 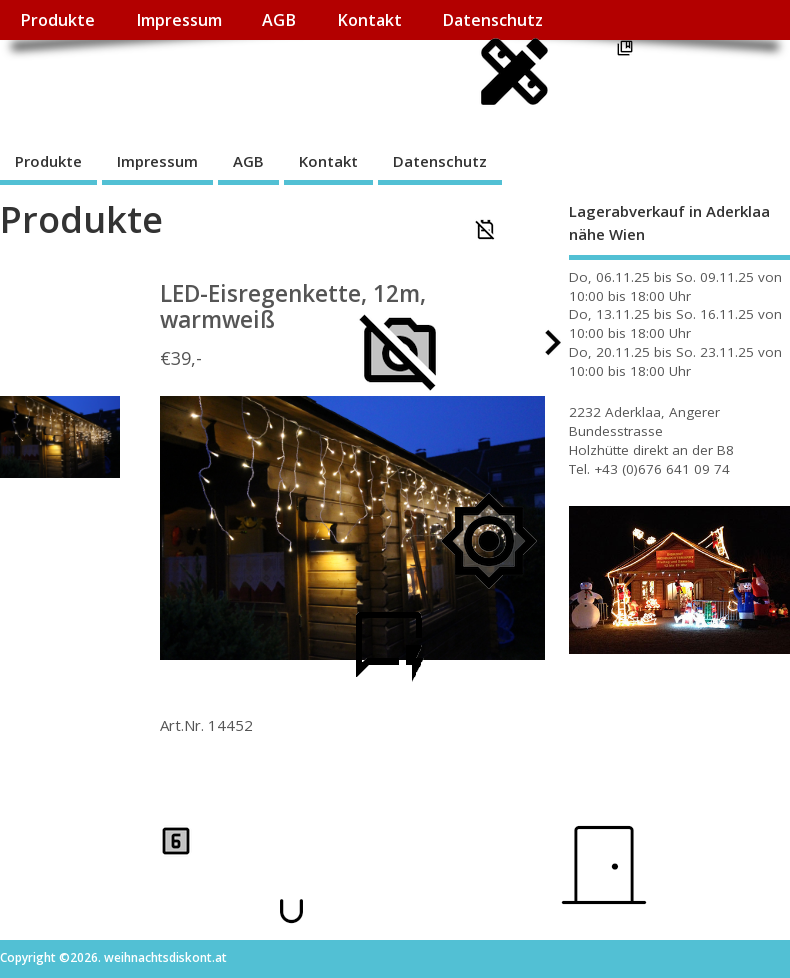 What do you see at coordinates (552, 342) in the screenshot?
I see `navigate to the next item or page` at bounding box center [552, 342].